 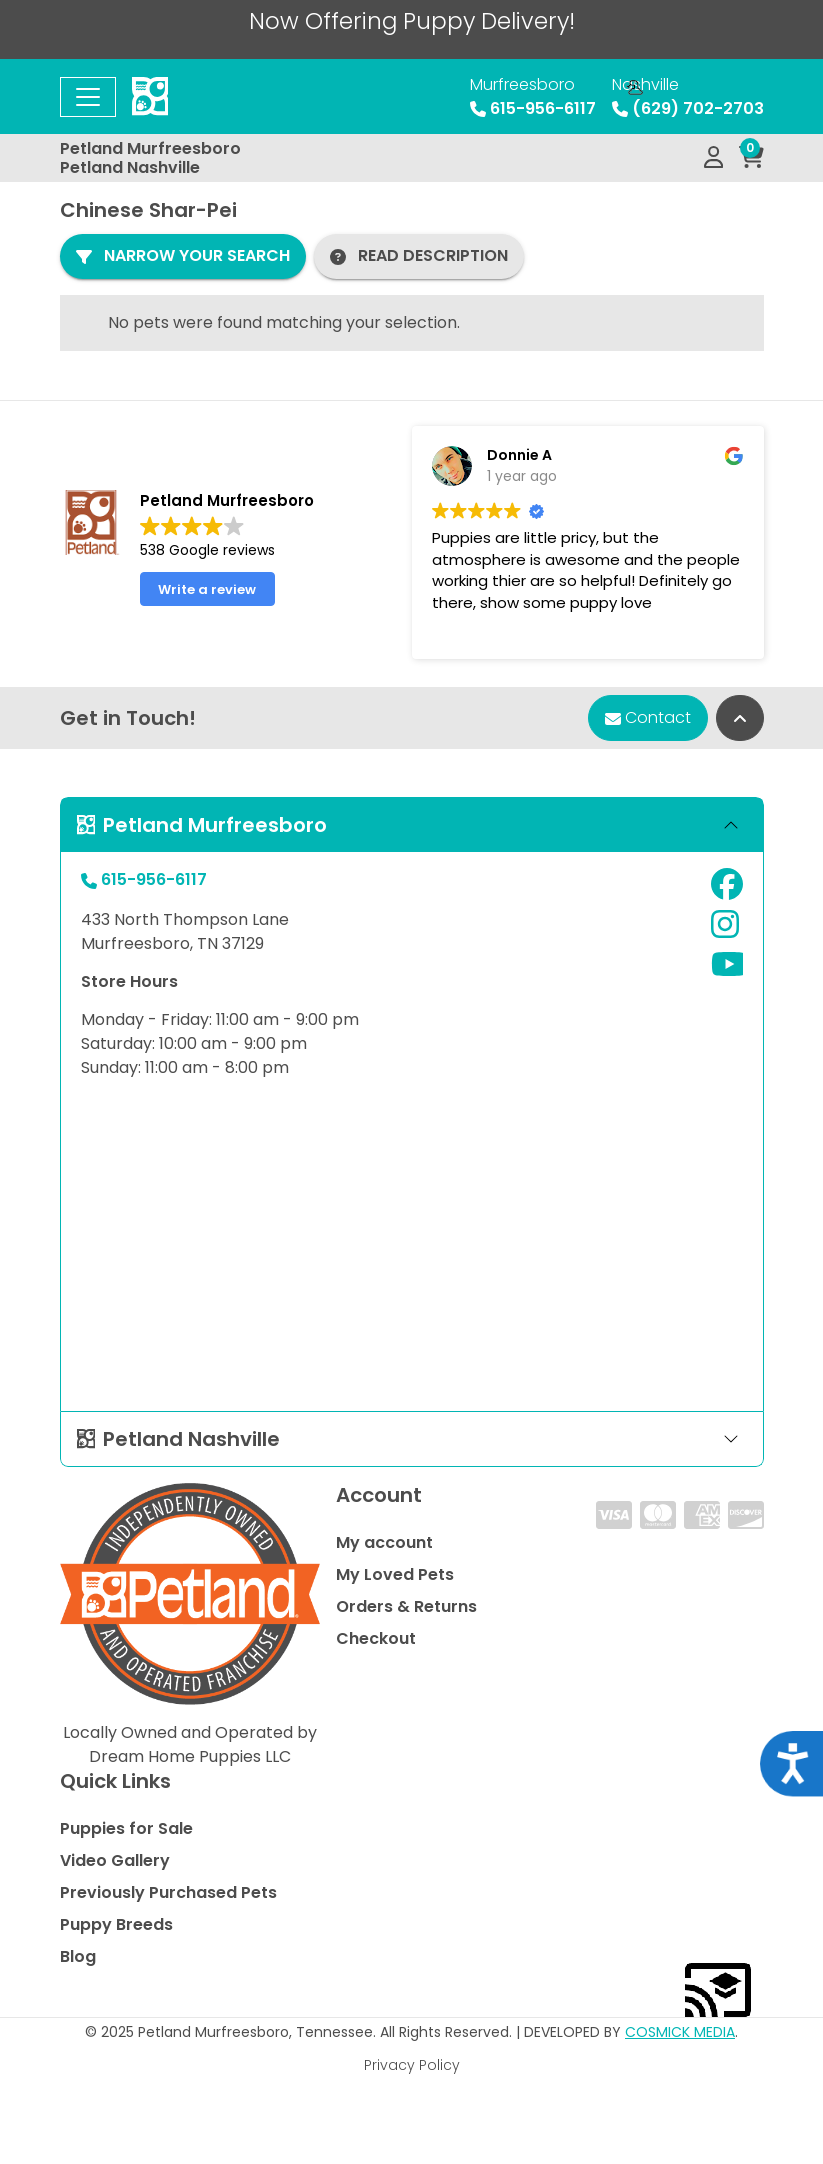 I want to click on cast or share screen to classroom display, so click(x=718, y=1990).